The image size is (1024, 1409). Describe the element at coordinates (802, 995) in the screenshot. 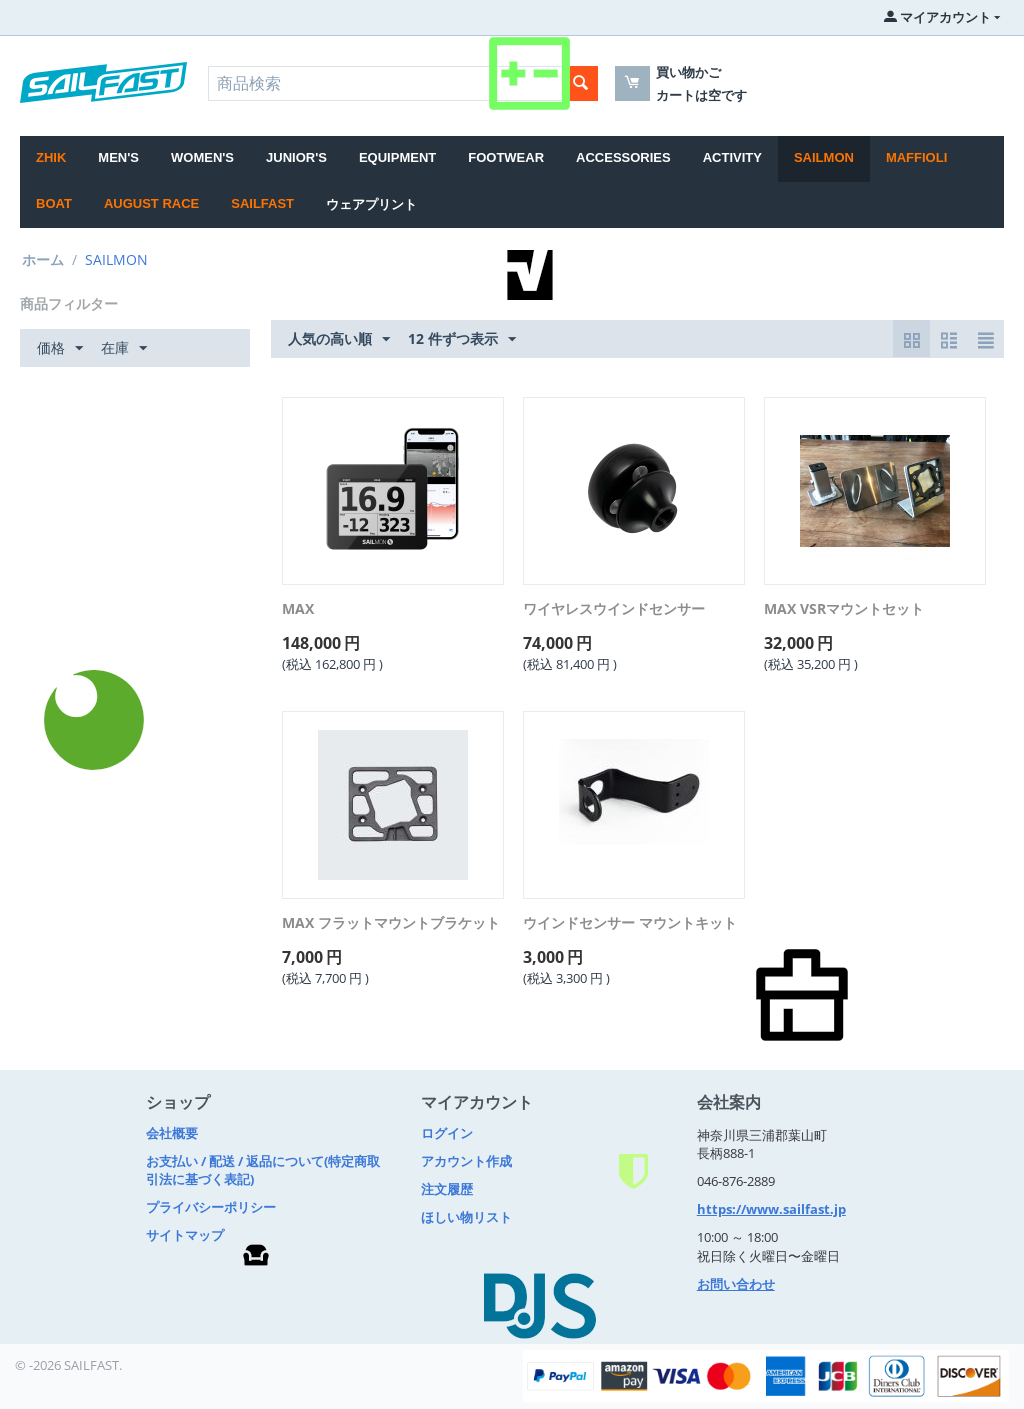

I see `access brush or painting tools` at that location.